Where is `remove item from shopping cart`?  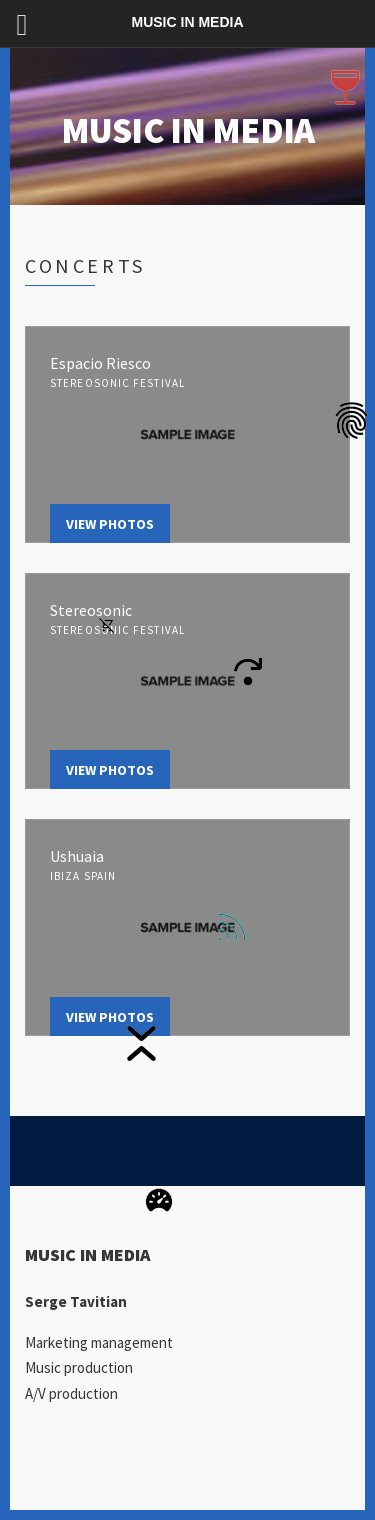 remove item from shopping cart is located at coordinates (107, 625).